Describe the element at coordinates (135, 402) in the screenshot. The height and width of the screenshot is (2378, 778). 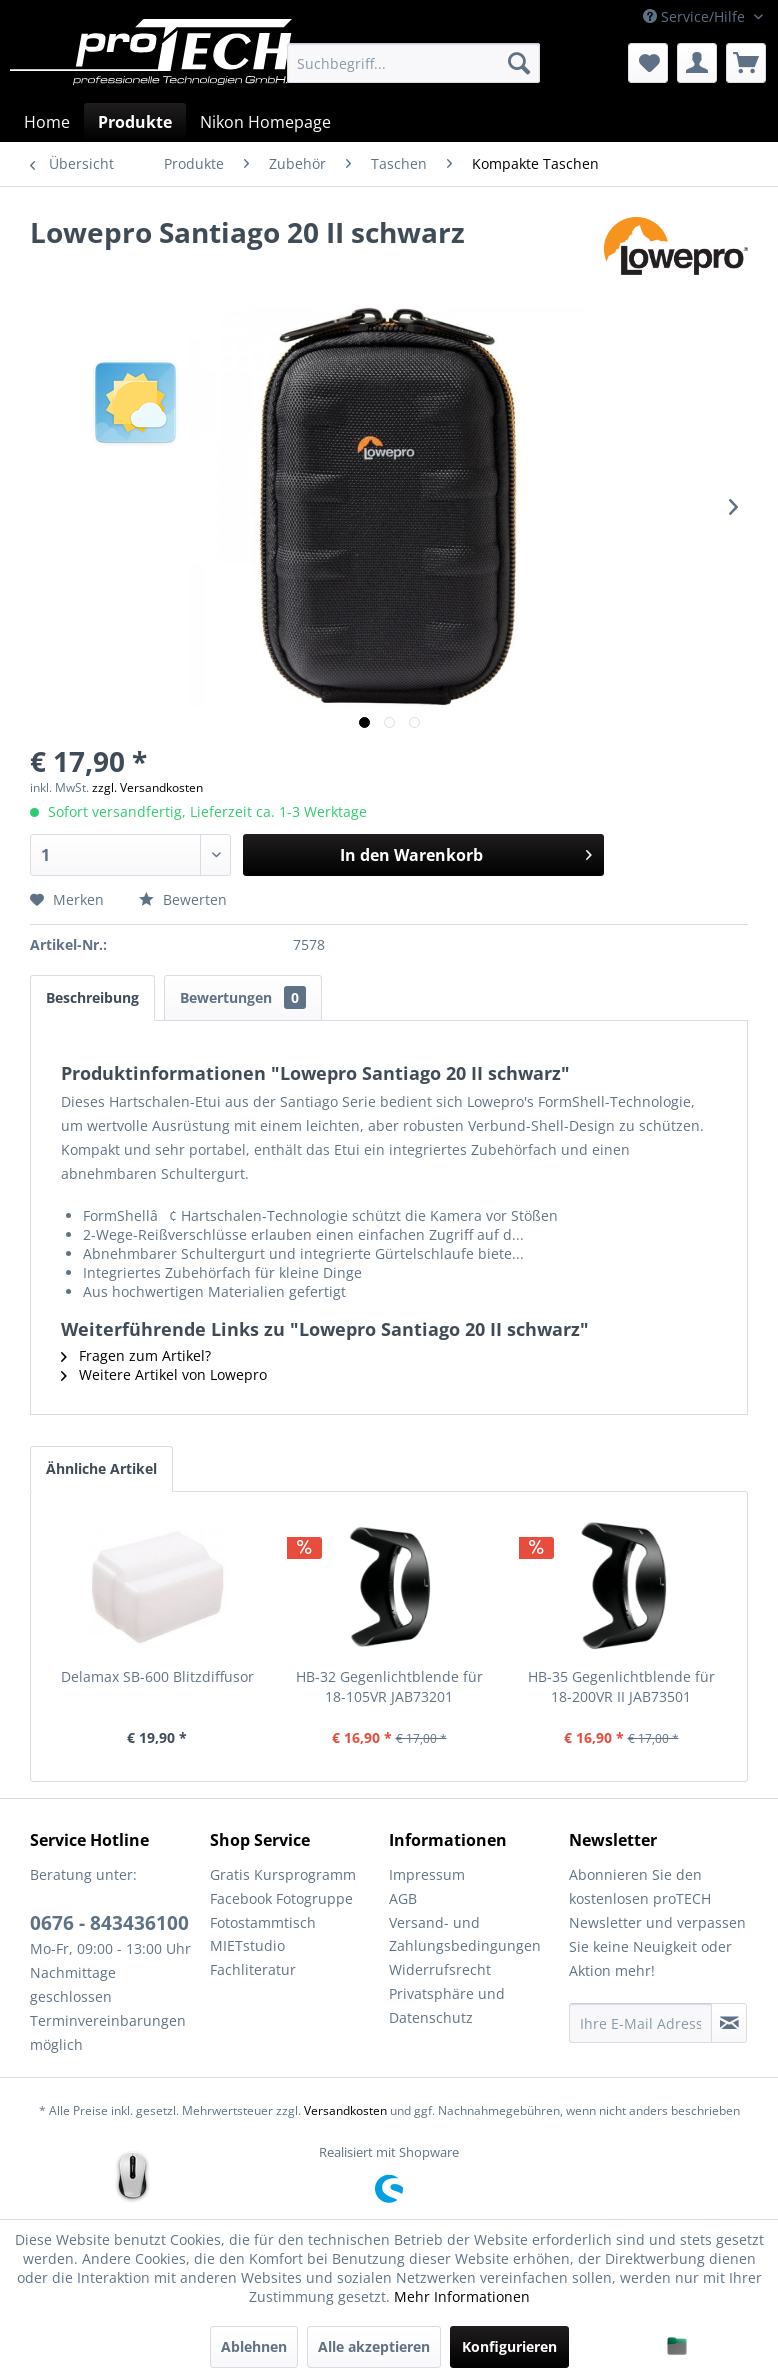
I see `open the weather app` at that location.